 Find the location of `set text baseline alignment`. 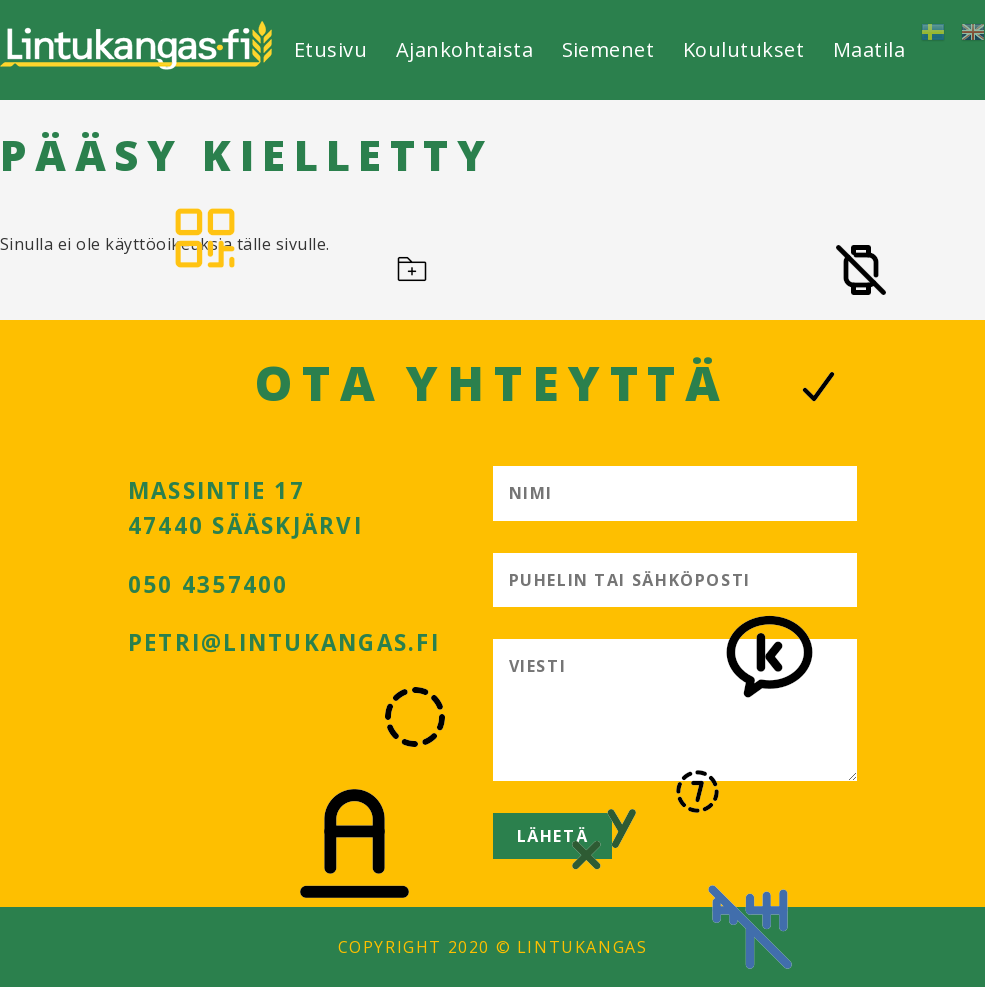

set text baseline alignment is located at coordinates (354, 843).